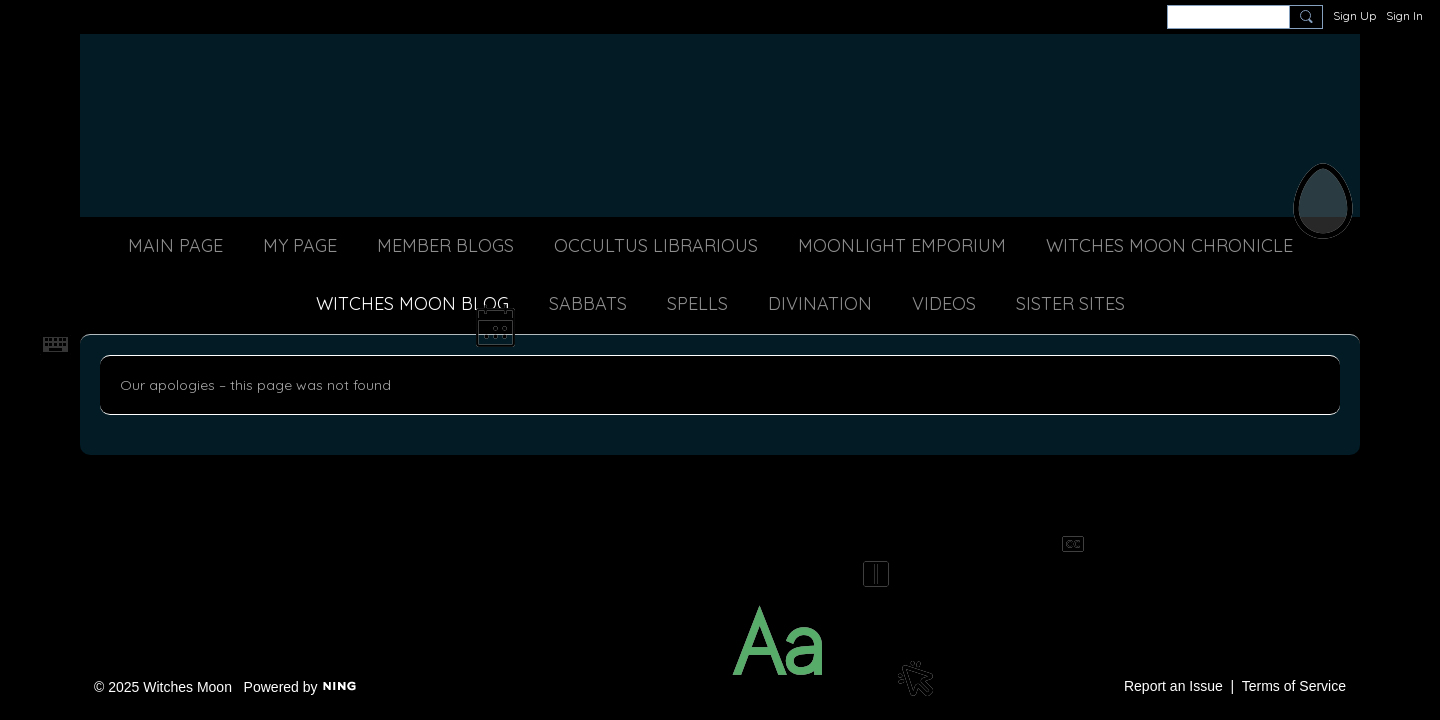 This screenshot has width=1440, height=720. Describe the element at coordinates (876, 574) in the screenshot. I see `switch to two-column layout` at that location.